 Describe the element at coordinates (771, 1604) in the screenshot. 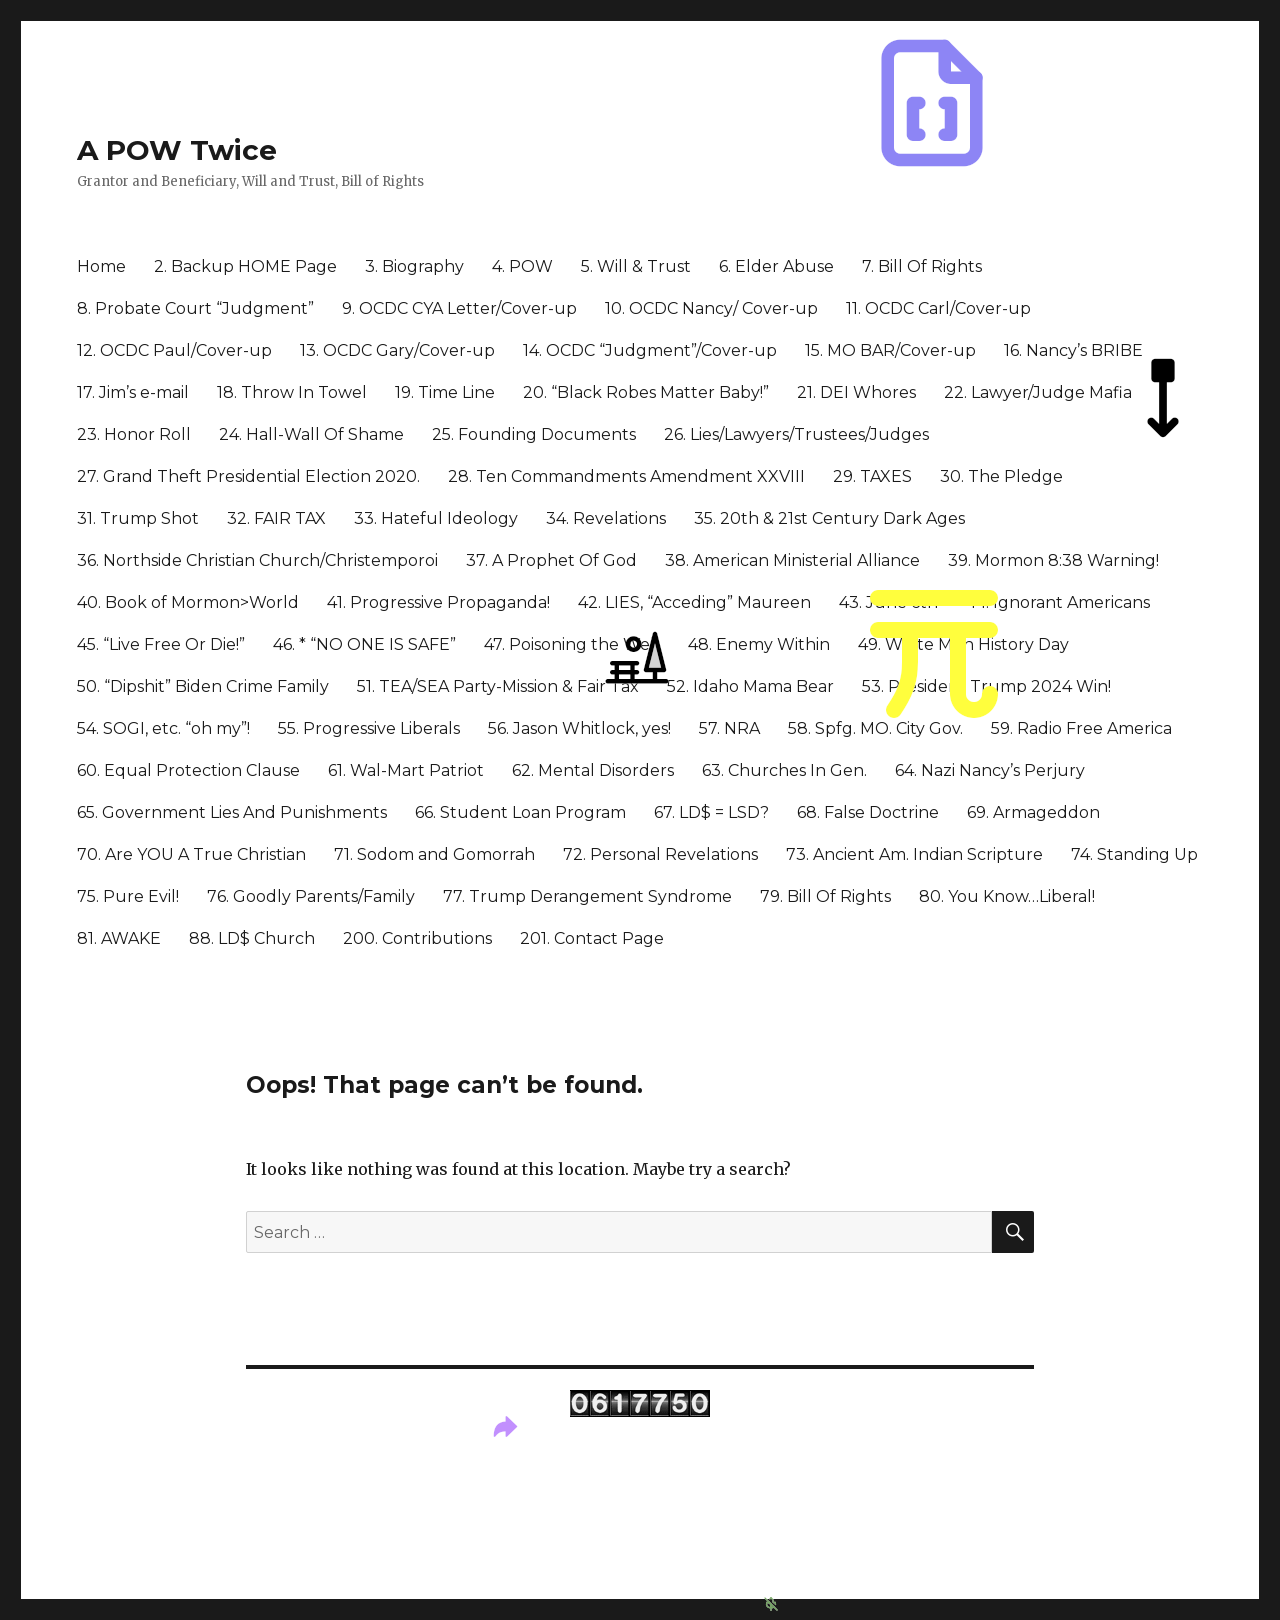

I see `indicates gluten-free option or product` at that location.